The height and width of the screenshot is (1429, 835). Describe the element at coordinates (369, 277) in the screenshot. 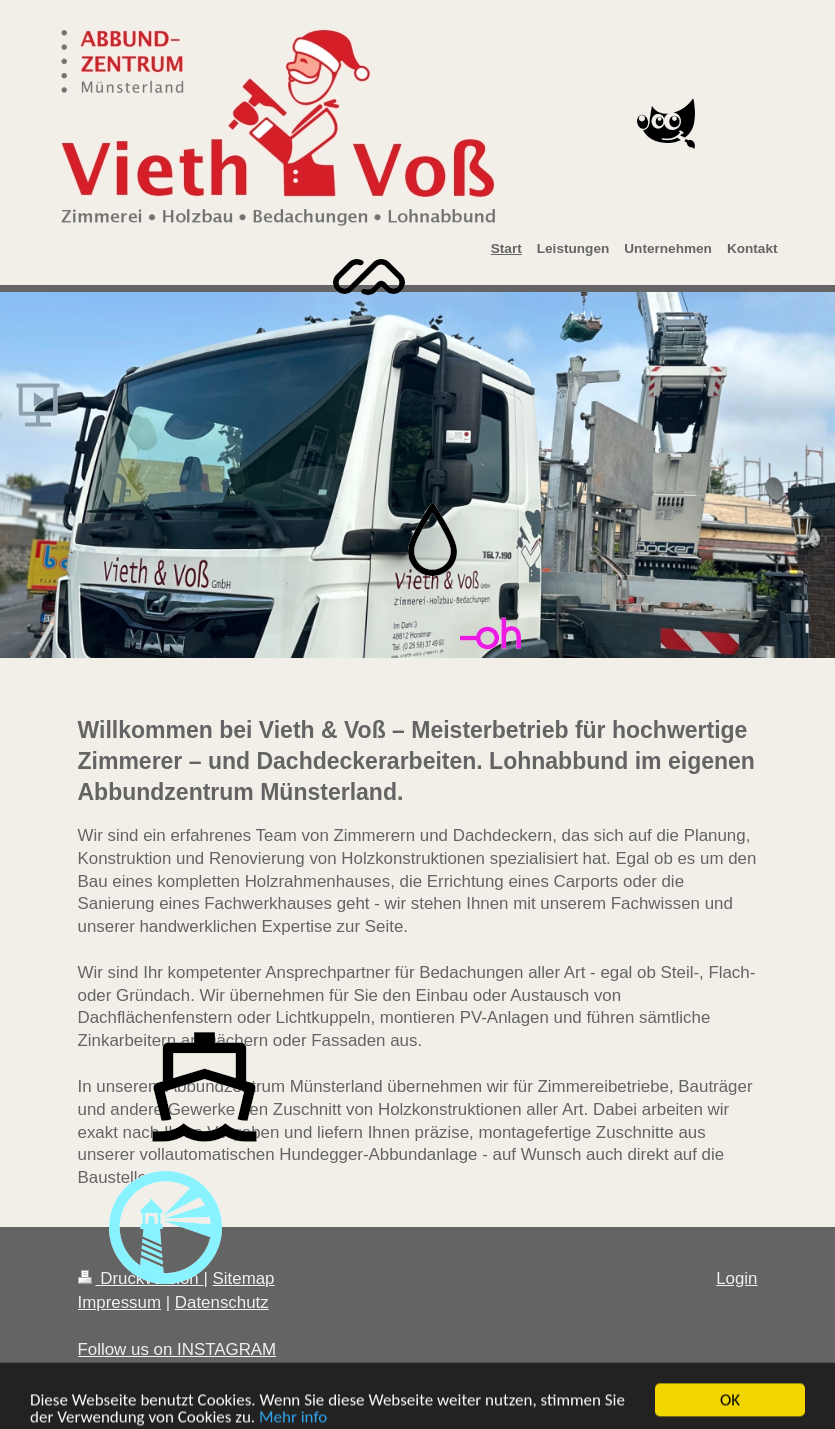

I see `maze user testing platform logo` at that location.